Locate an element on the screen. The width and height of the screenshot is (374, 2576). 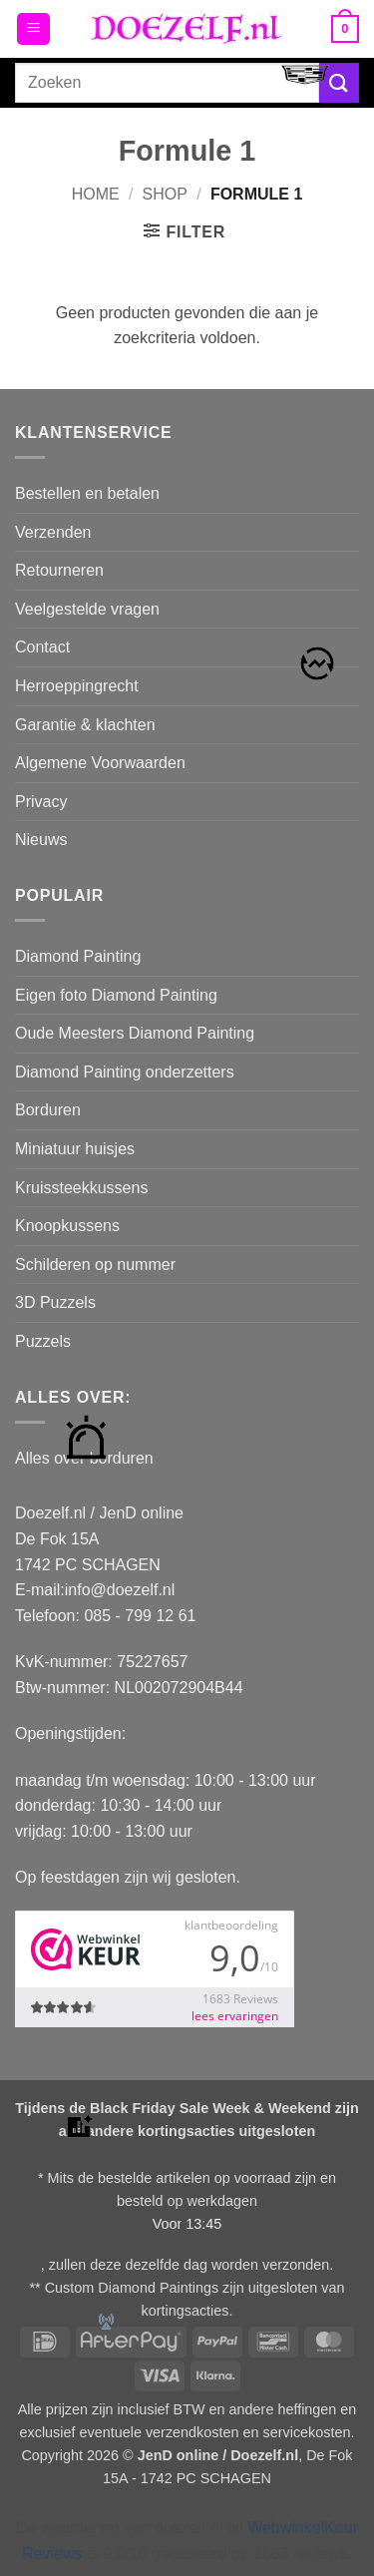
view AI-powered analytics dashboard is located at coordinates (79, 2127).